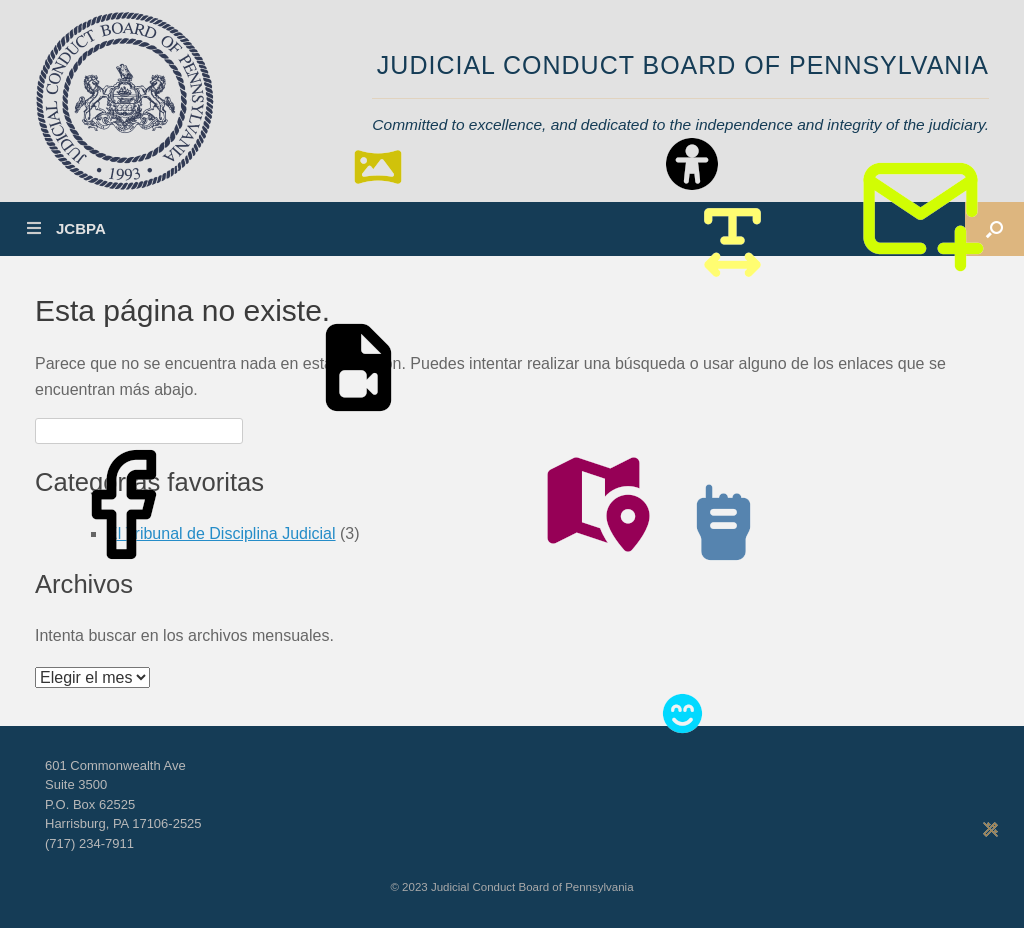 The image size is (1024, 928). Describe the element at coordinates (593, 500) in the screenshot. I see `view map with pinned location` at that location.